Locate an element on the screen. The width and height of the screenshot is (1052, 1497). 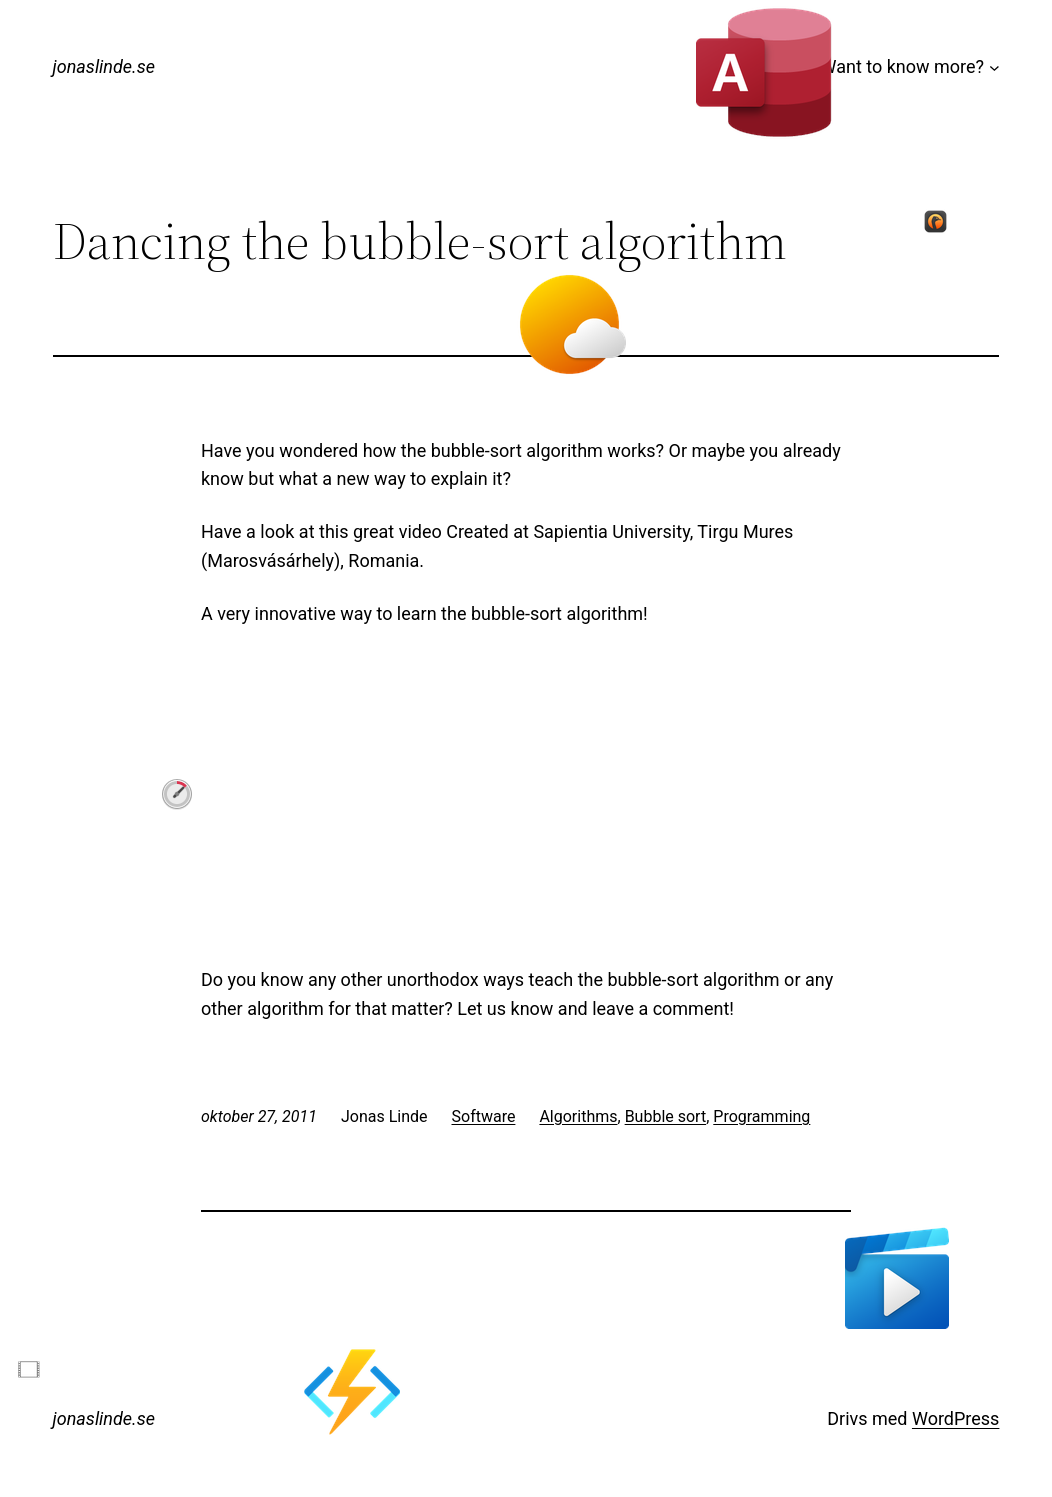
open the weather app is located at coordinates (569, 324).